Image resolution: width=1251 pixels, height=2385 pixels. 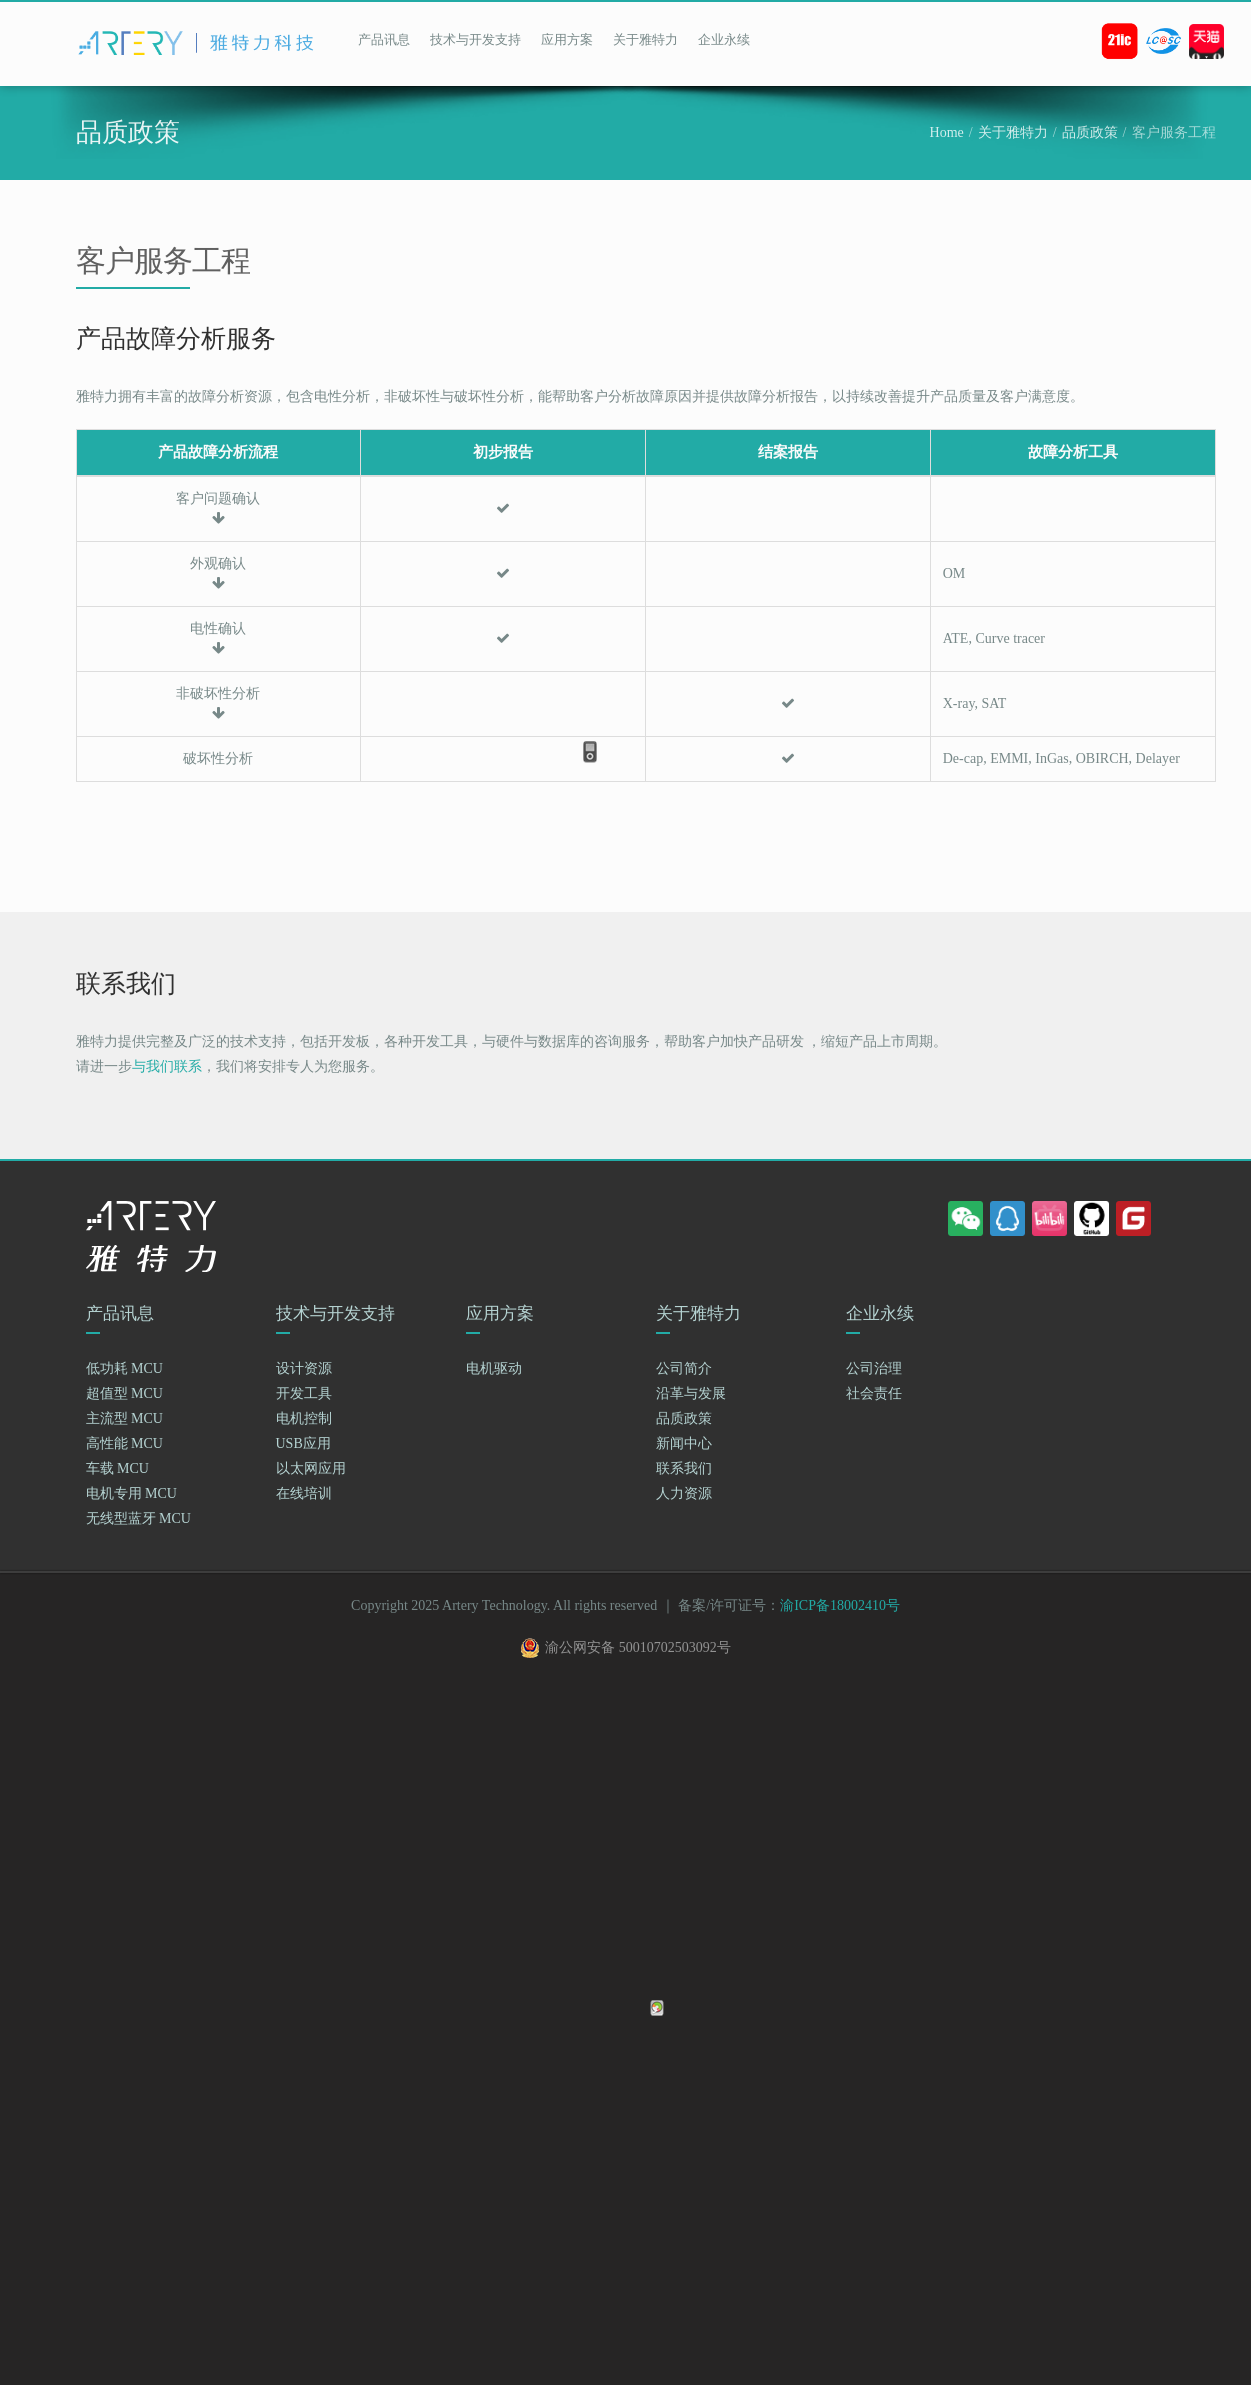 I want to click on multimedia player device icon, so click(x=590, y=752).